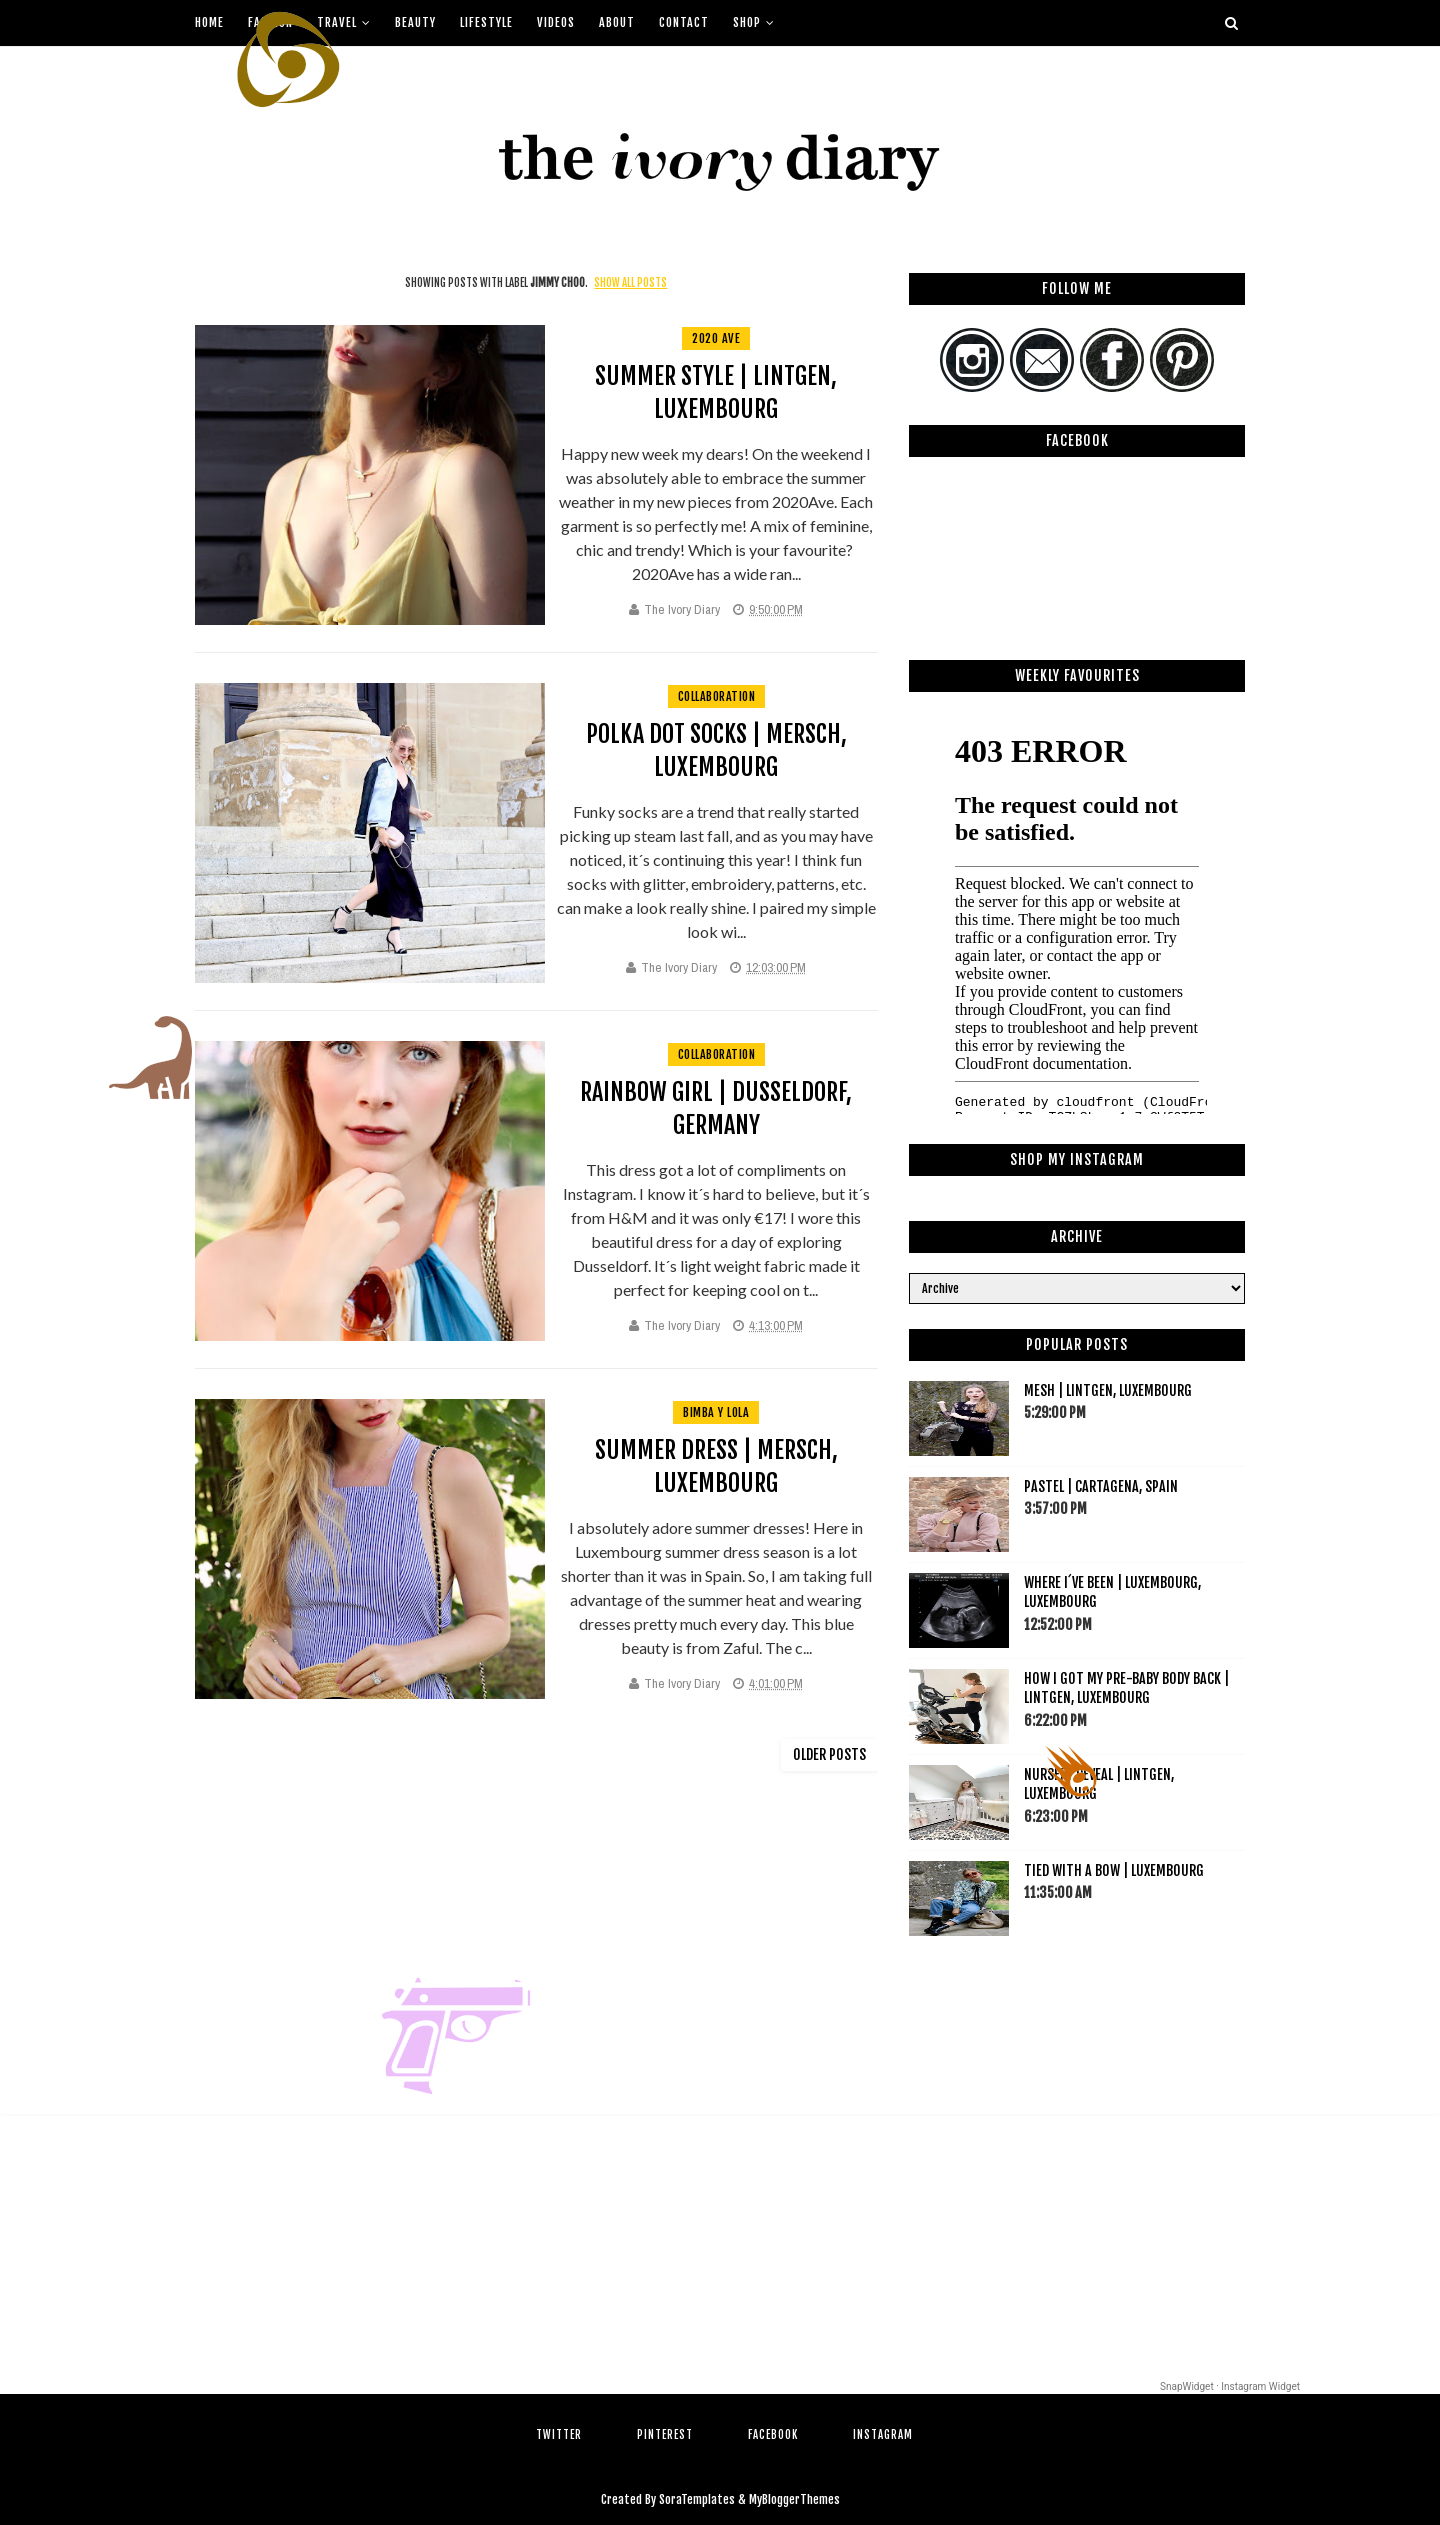  Describe the element at coordinates (1071, 1771) in the screenshot. I see `indicates a falling or dropping game element` at that location.